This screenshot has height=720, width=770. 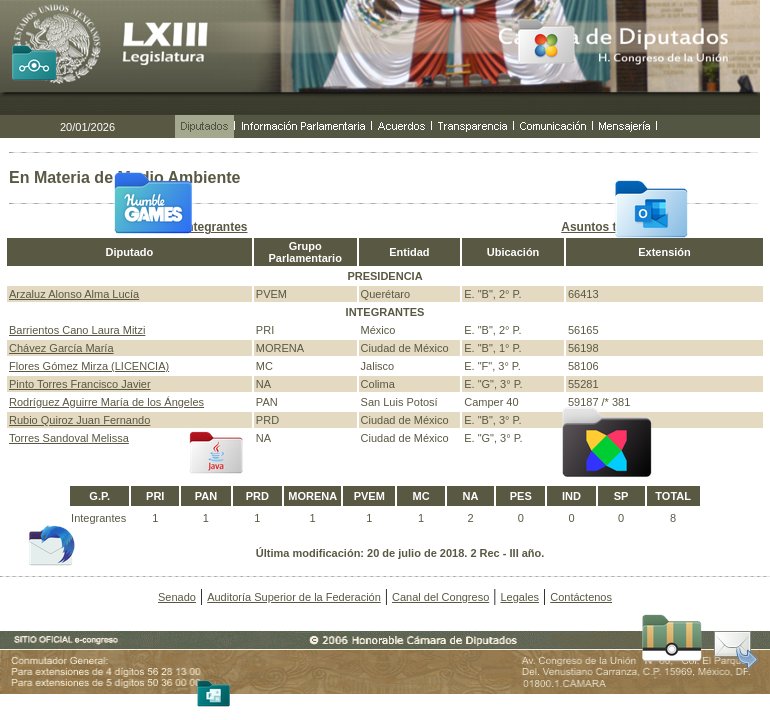 I want to click on open humble games folder, so click(x=153, y=205).